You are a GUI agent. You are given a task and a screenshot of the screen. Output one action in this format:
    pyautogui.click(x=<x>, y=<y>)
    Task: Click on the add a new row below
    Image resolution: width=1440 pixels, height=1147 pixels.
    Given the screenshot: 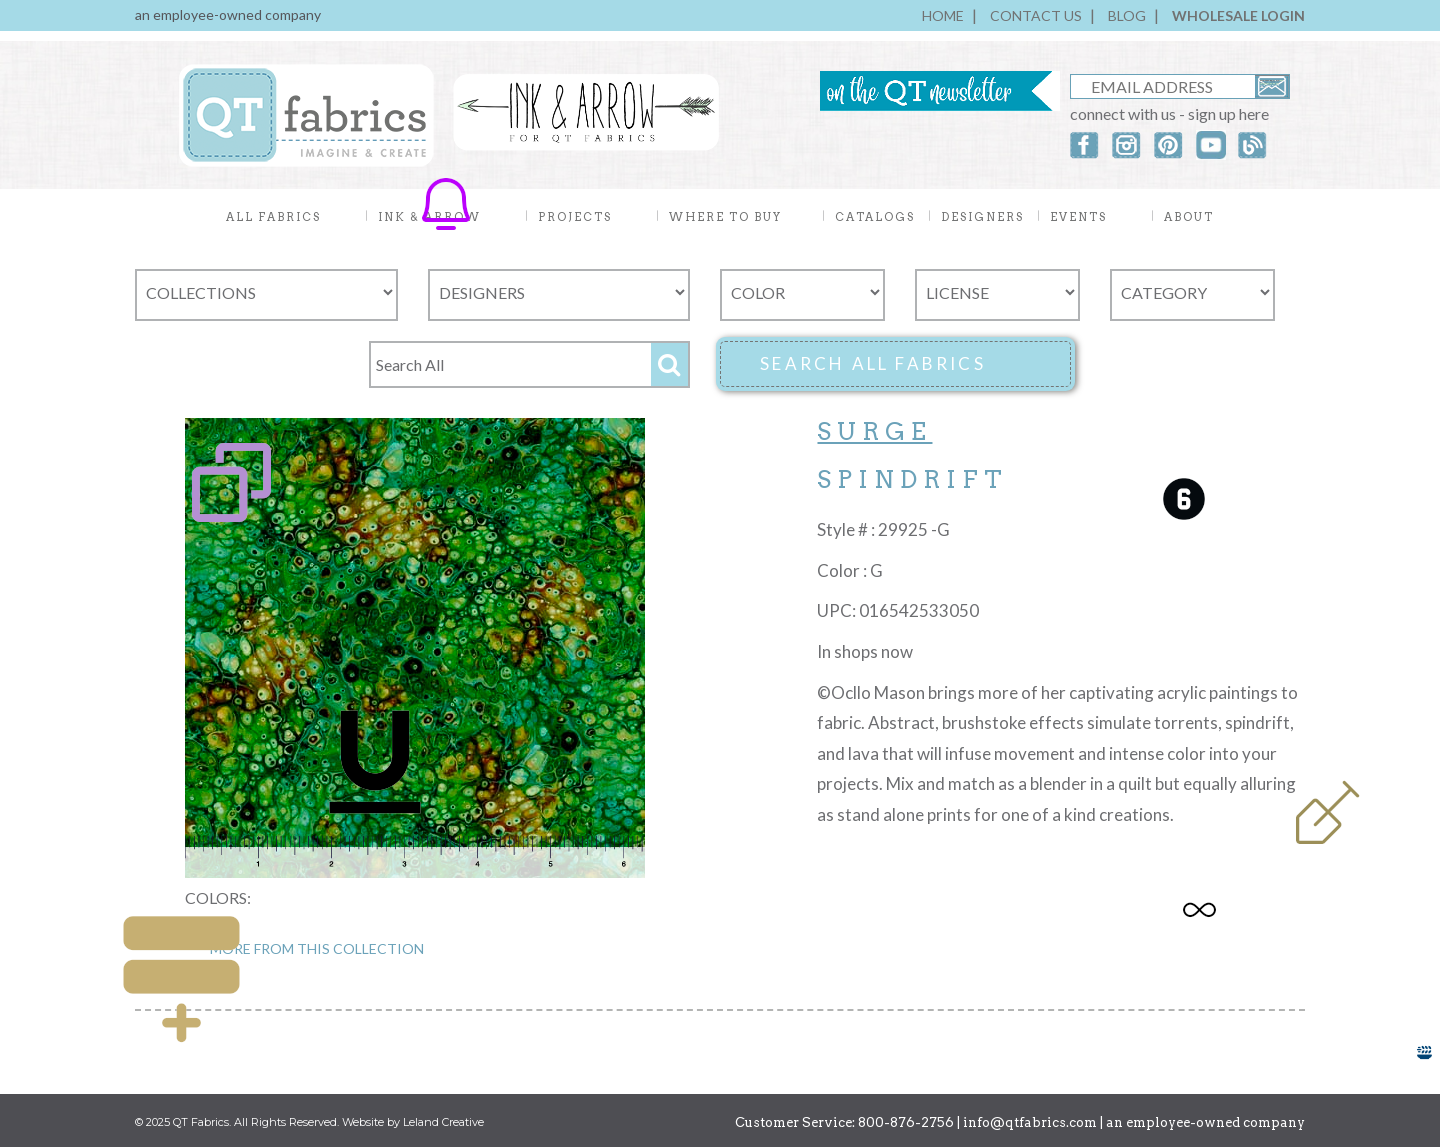 What is the action you would take?
    pyautogui.click(x=181, y=969)
    